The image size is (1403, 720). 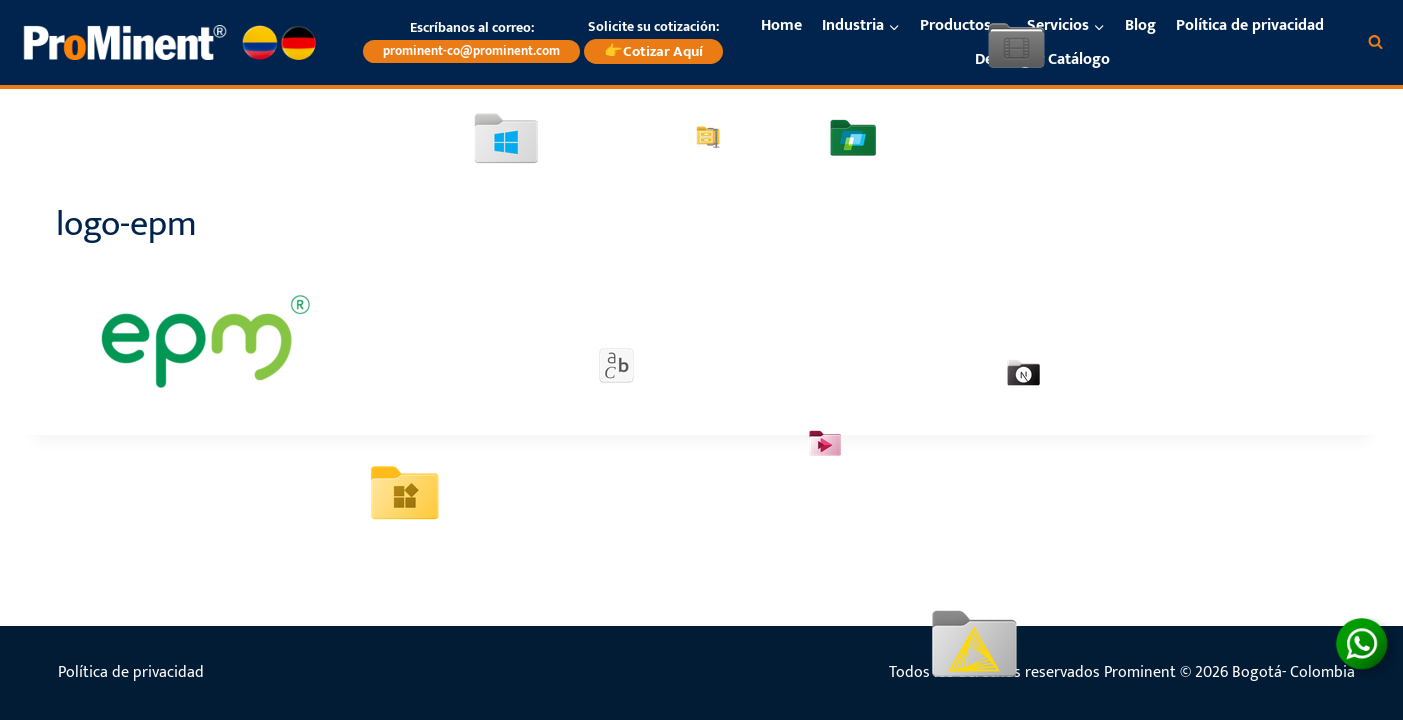 What do you see at coordinates (404, 494) in the screenshot?
I see `open the apps folder` at bounding box center [404, 494].